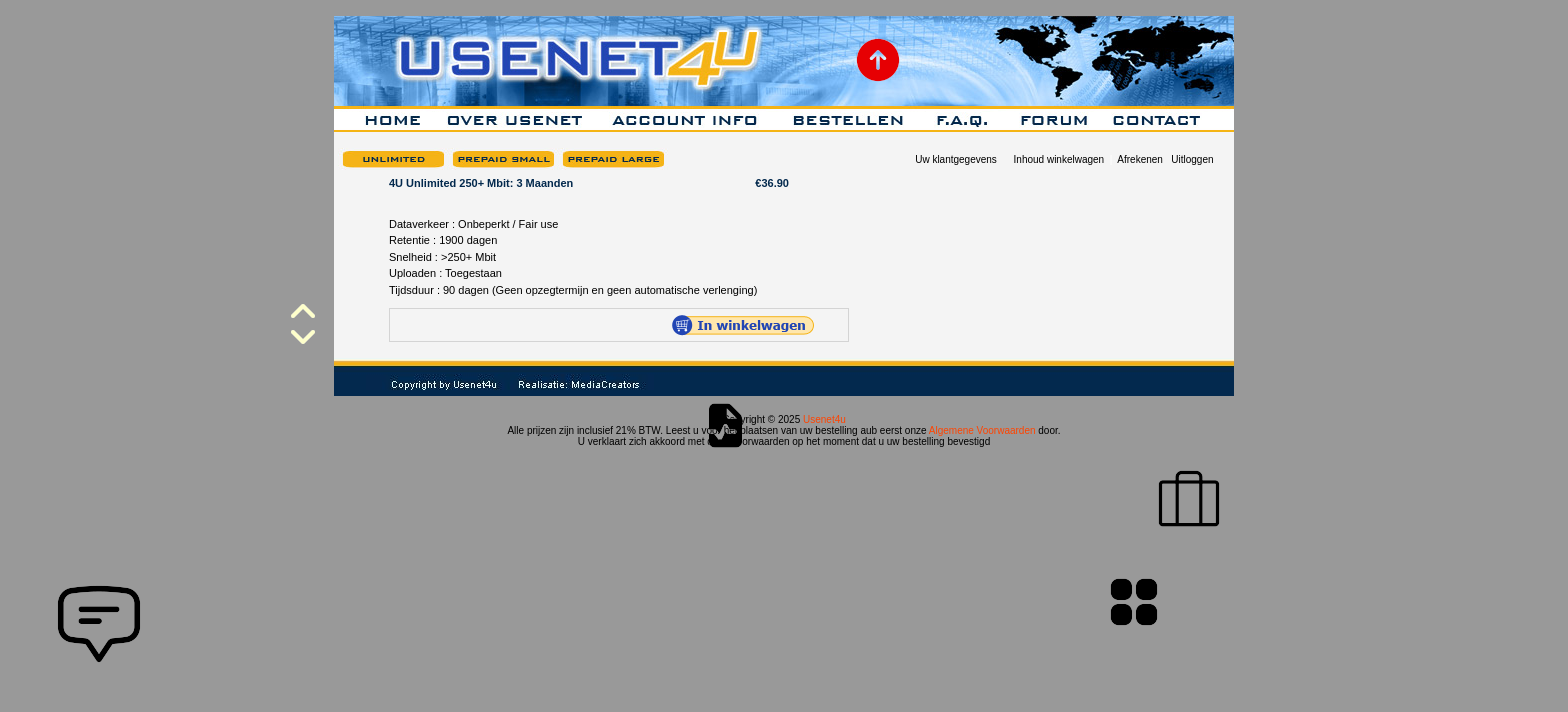 Image resolution: width=1568 pixels, height=712 pixels. Describe the element at coordinates (1189, 501) in the screenshot. I see `access travel or trip details` at that location.